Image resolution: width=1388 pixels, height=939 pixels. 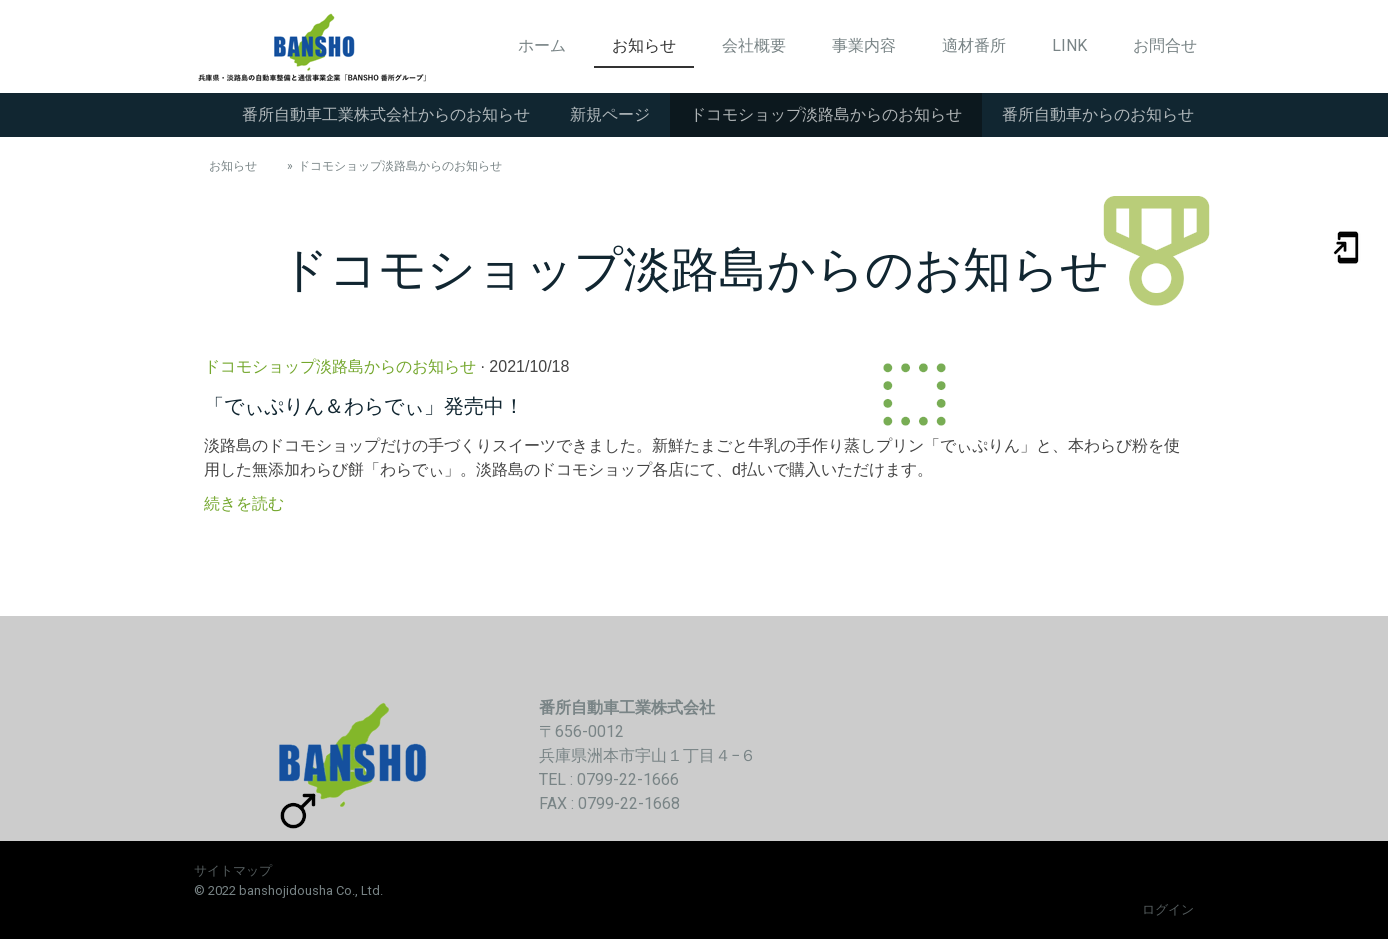 I want to click on view achievements or awards, so click(x=1156, y=244).